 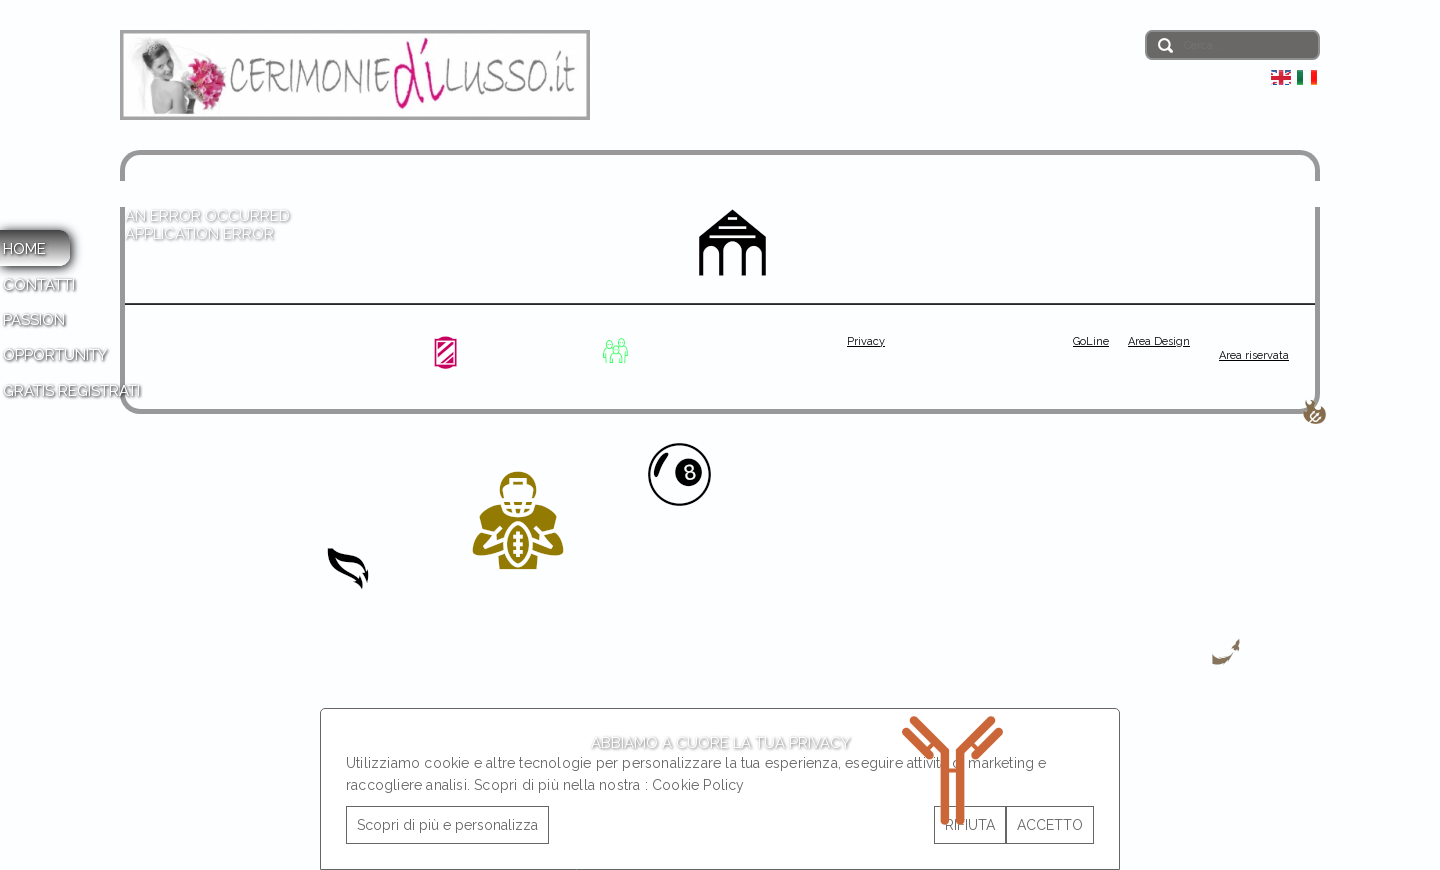 What do you see at coordinates (615, 350) in the screenshot?
I see `view your squad or team members` at bounding box center [615, 350].